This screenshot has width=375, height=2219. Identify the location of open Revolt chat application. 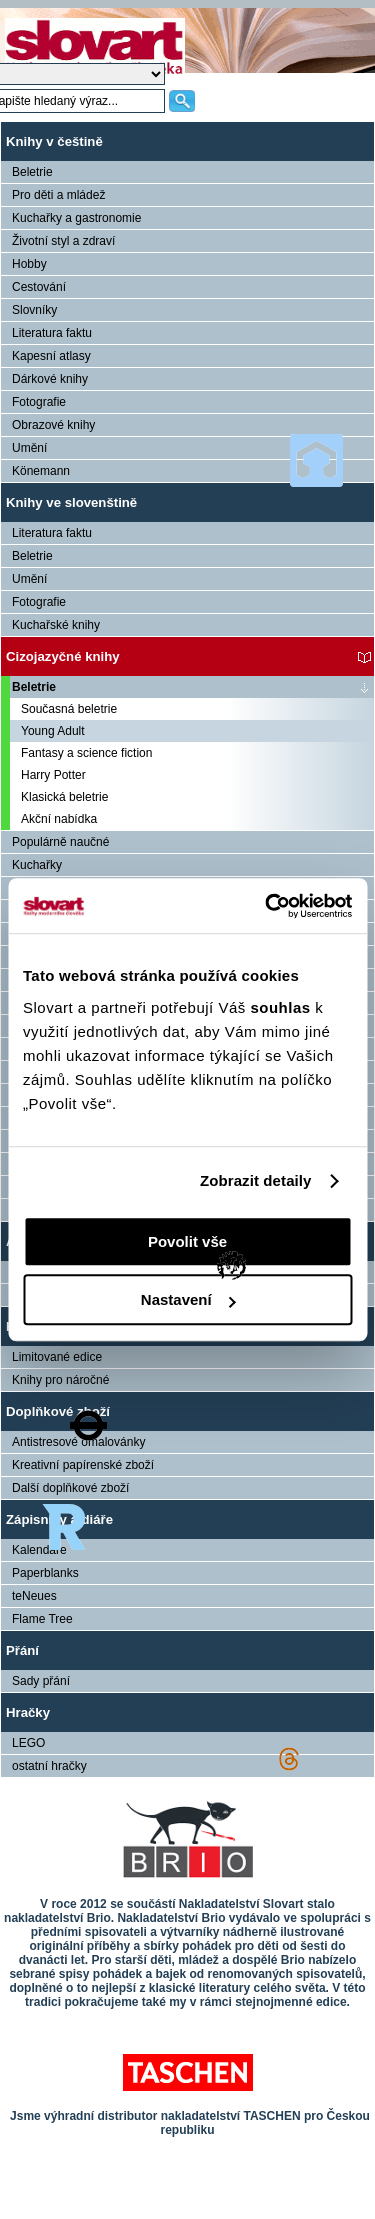
(64, 1527).